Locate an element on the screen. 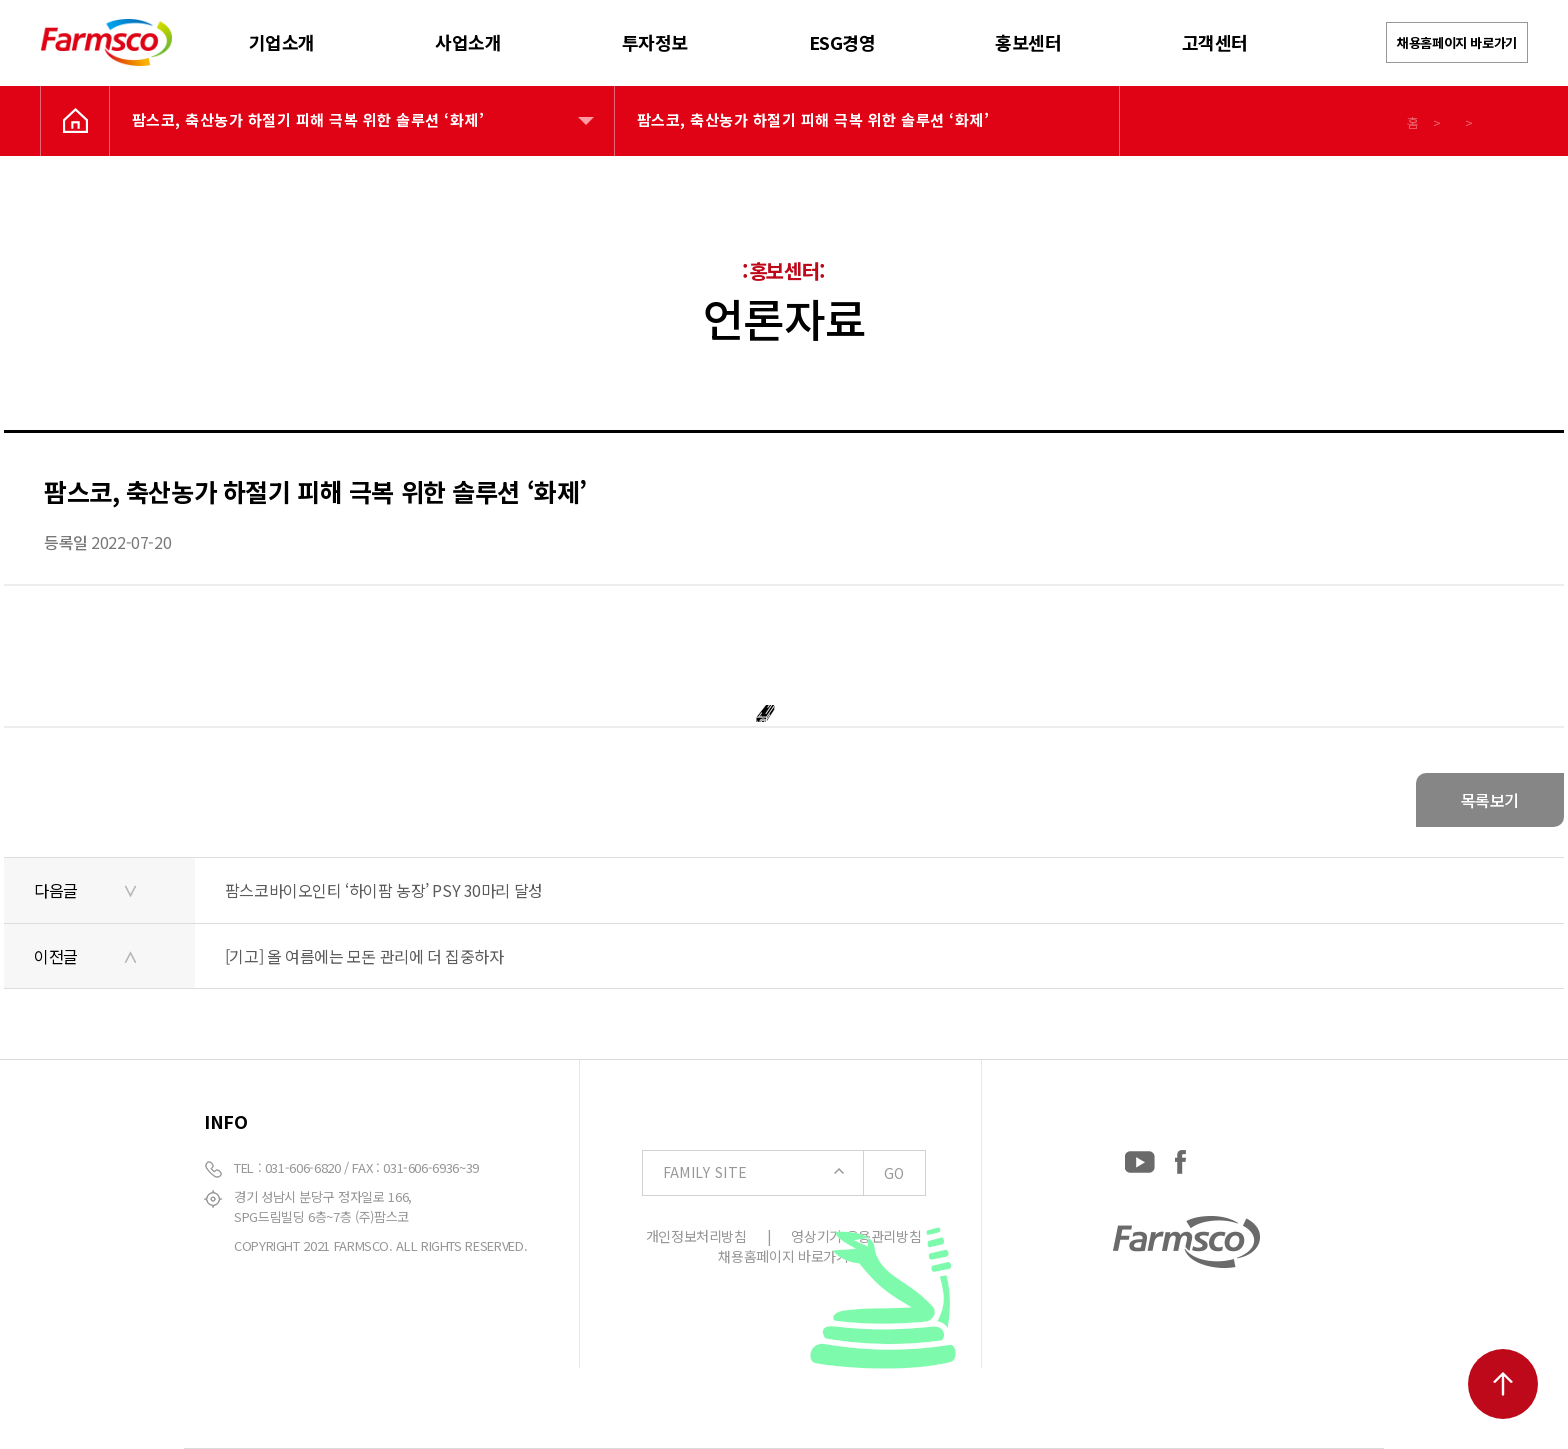  wood beam resource or building material is located at coordinates (765, 713).